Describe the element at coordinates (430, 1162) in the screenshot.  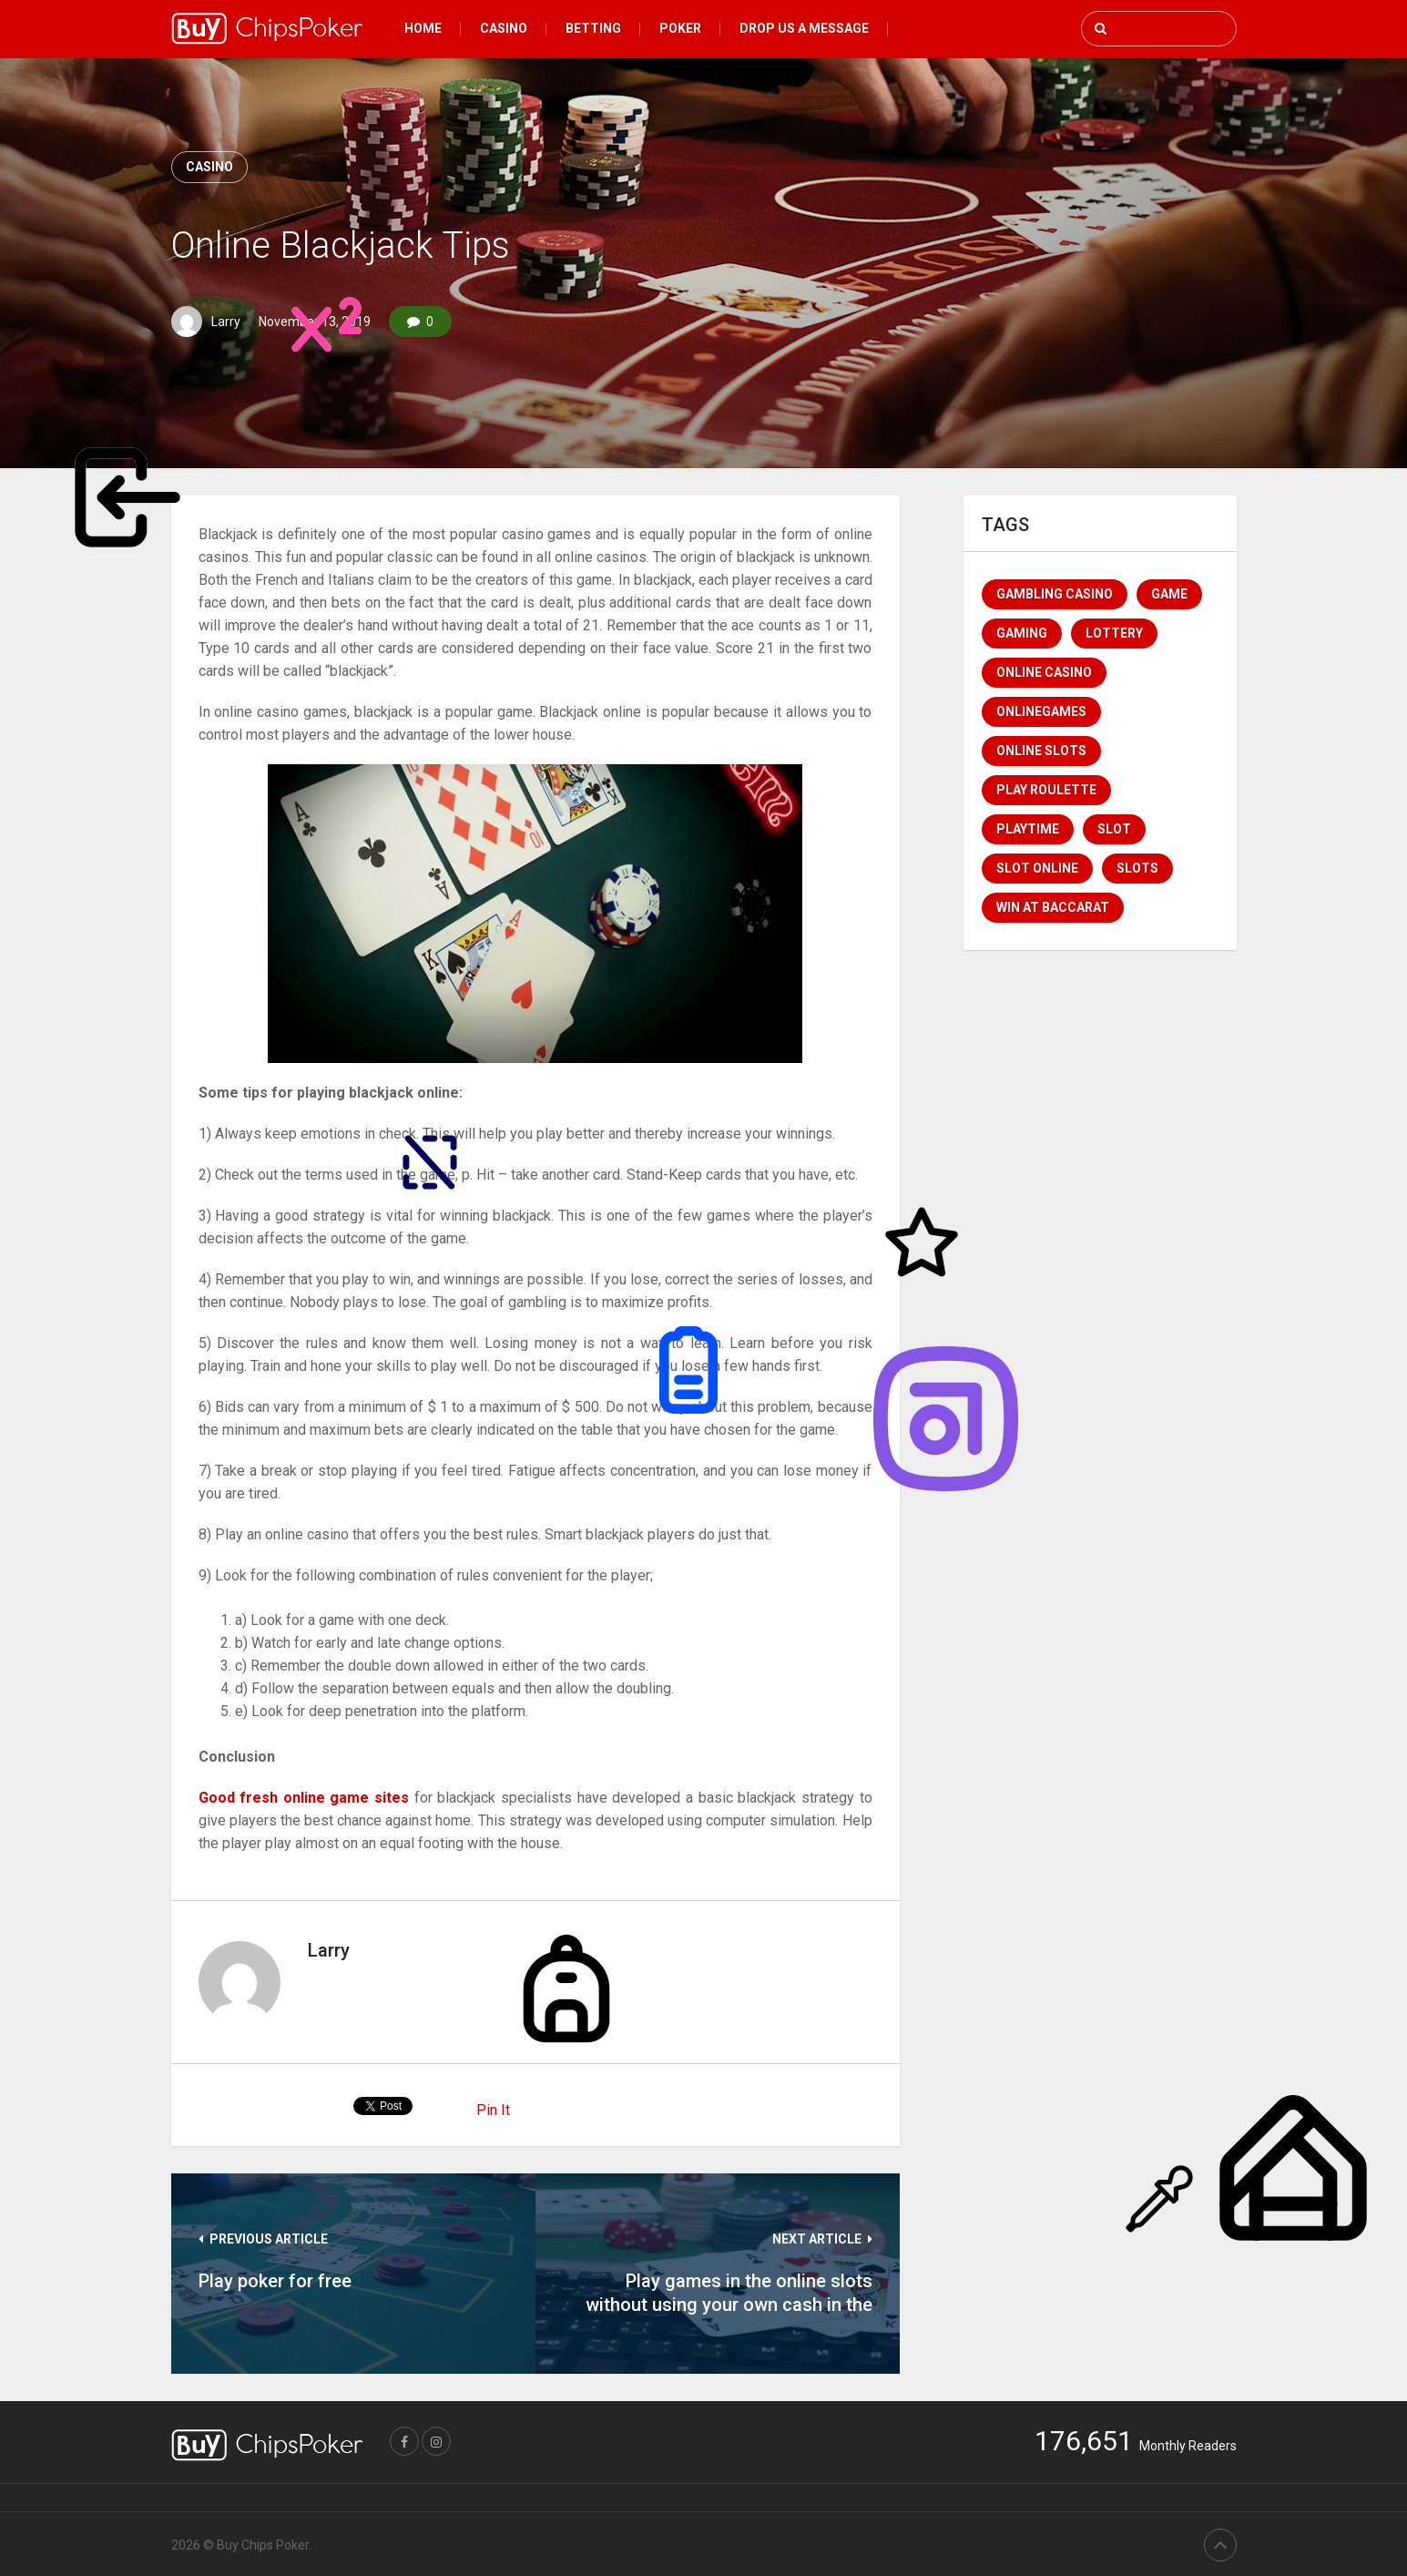
I see `disable selection mode` at that location.